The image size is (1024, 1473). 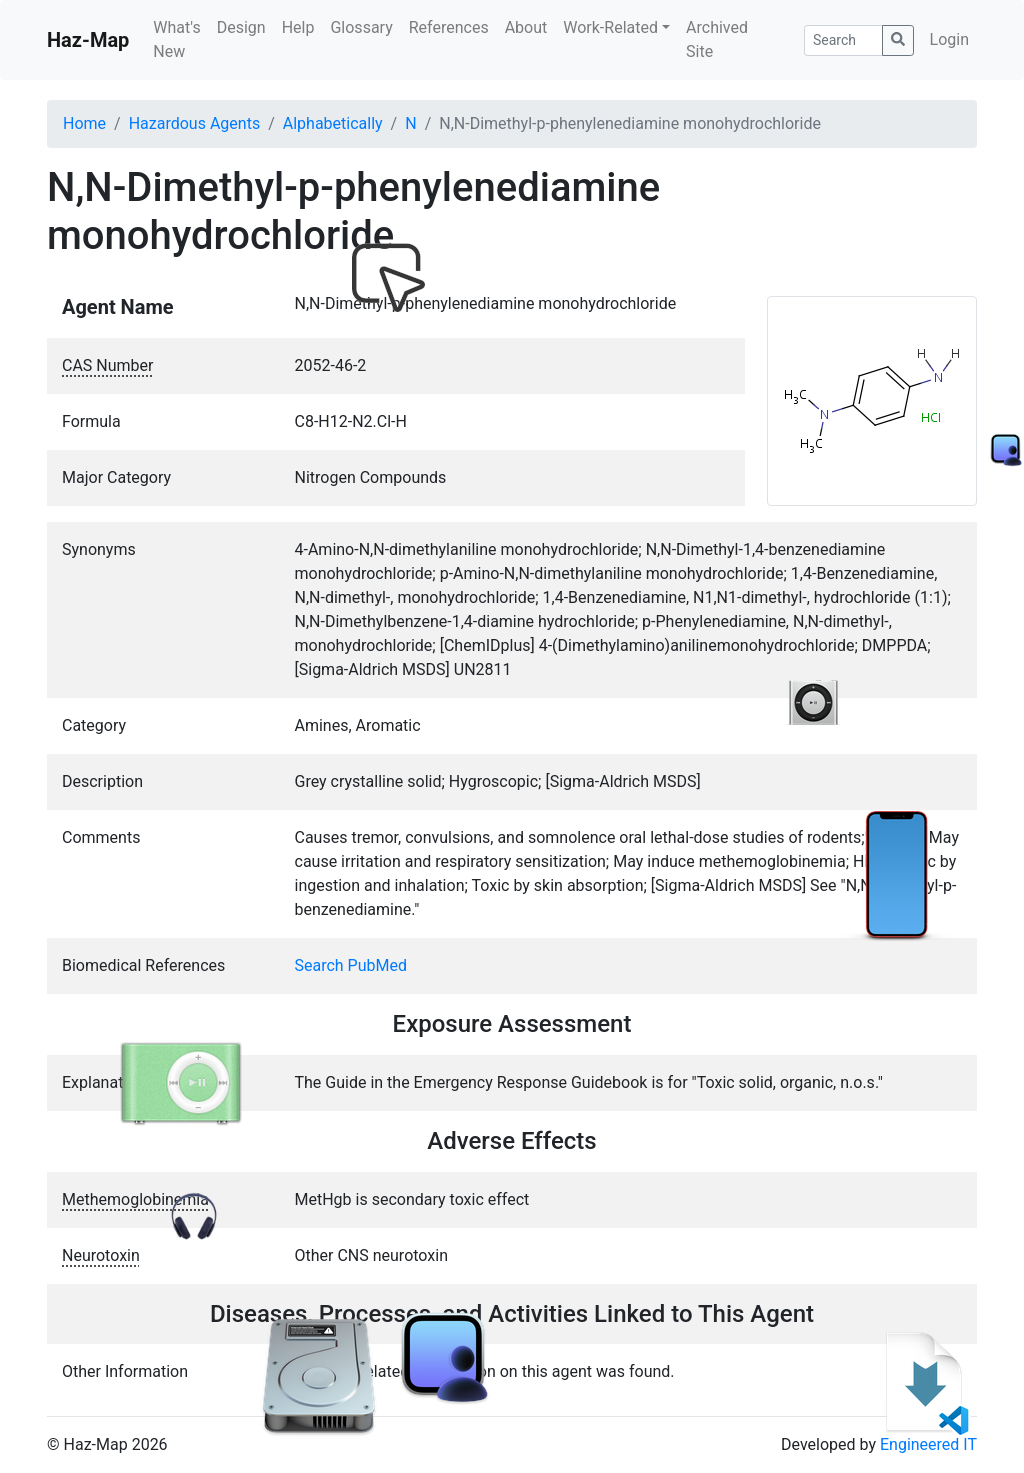 I want to click on start or join a screen sharing session, so click(x=1005, y=448).